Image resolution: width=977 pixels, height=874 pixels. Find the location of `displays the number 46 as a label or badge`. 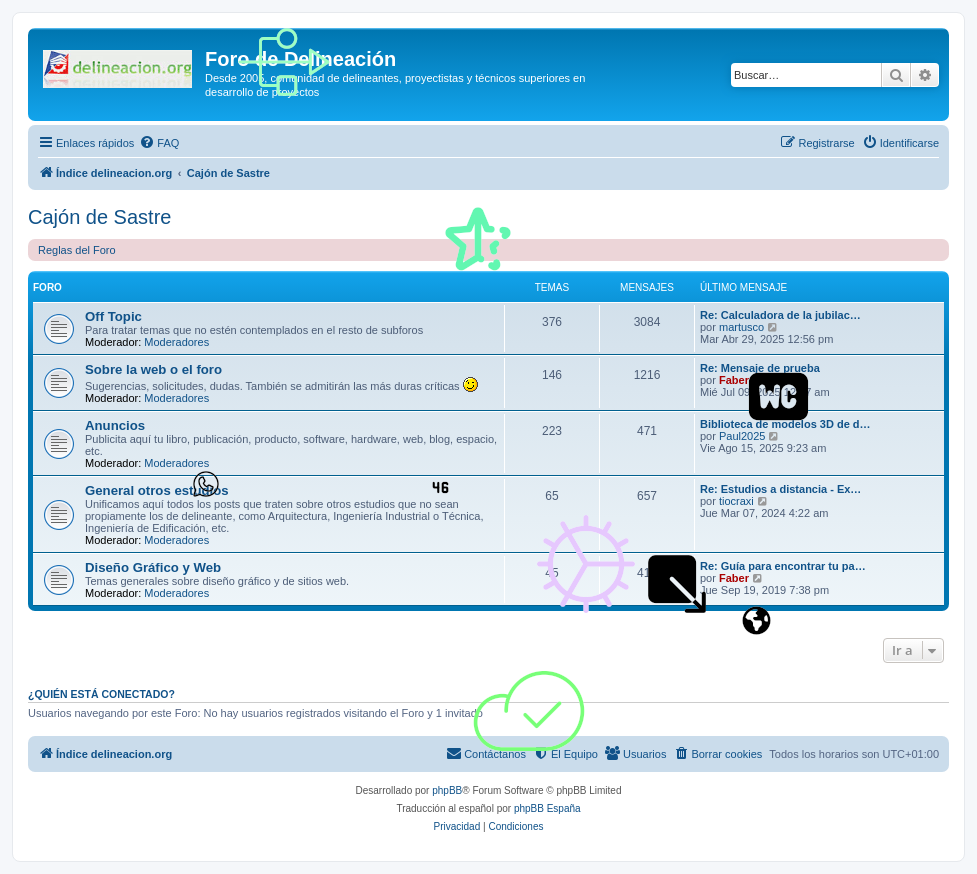

displays the number 46 as a label or badge is located at coordinates (440, 487).